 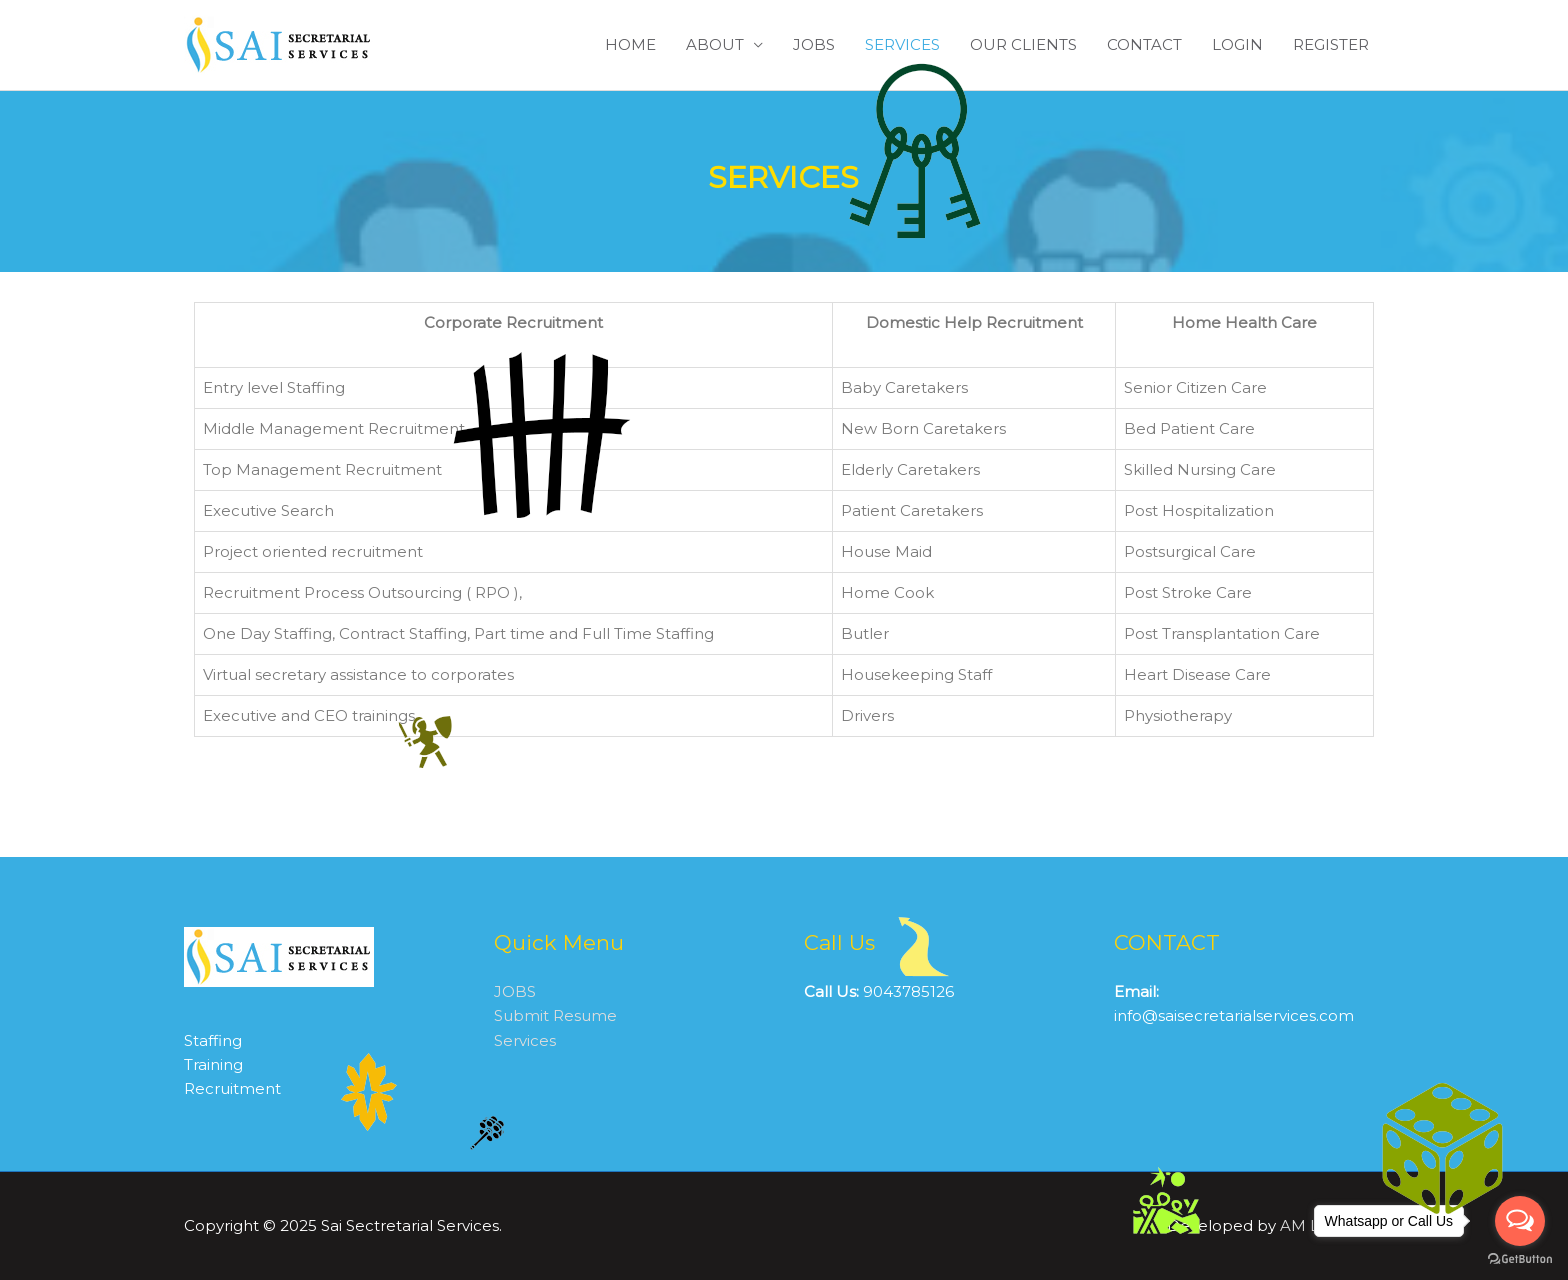 What do you see at coordinates (542, 435) in the screenshot?
I see `indicates a count of five items or points` at bounding box center [542, 435].